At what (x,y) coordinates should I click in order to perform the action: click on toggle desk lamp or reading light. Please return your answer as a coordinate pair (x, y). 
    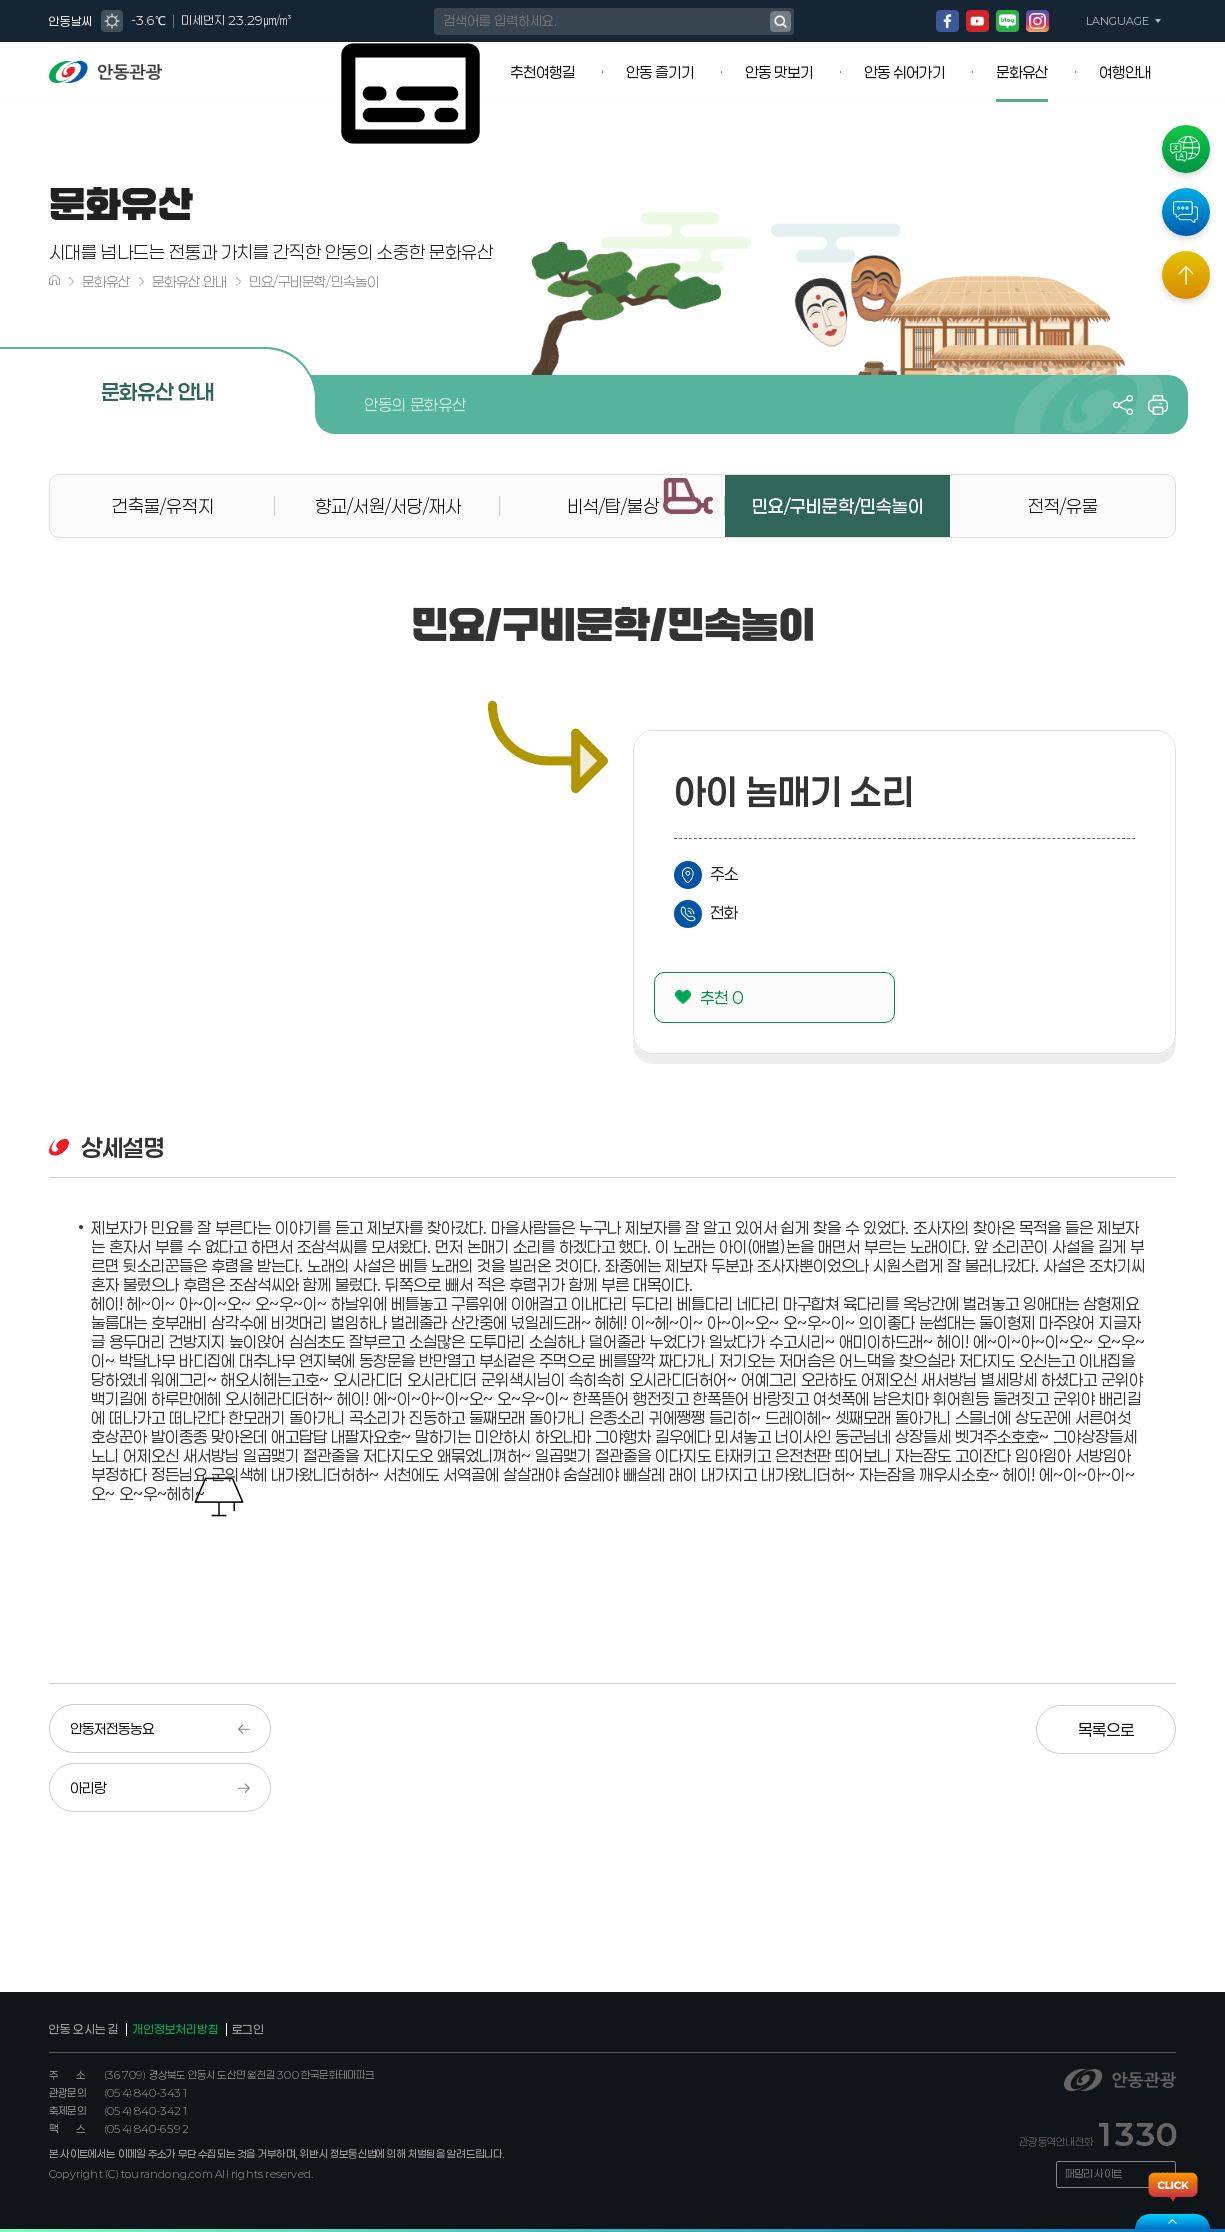
    Looking at the image, I should click on (219, 1497).